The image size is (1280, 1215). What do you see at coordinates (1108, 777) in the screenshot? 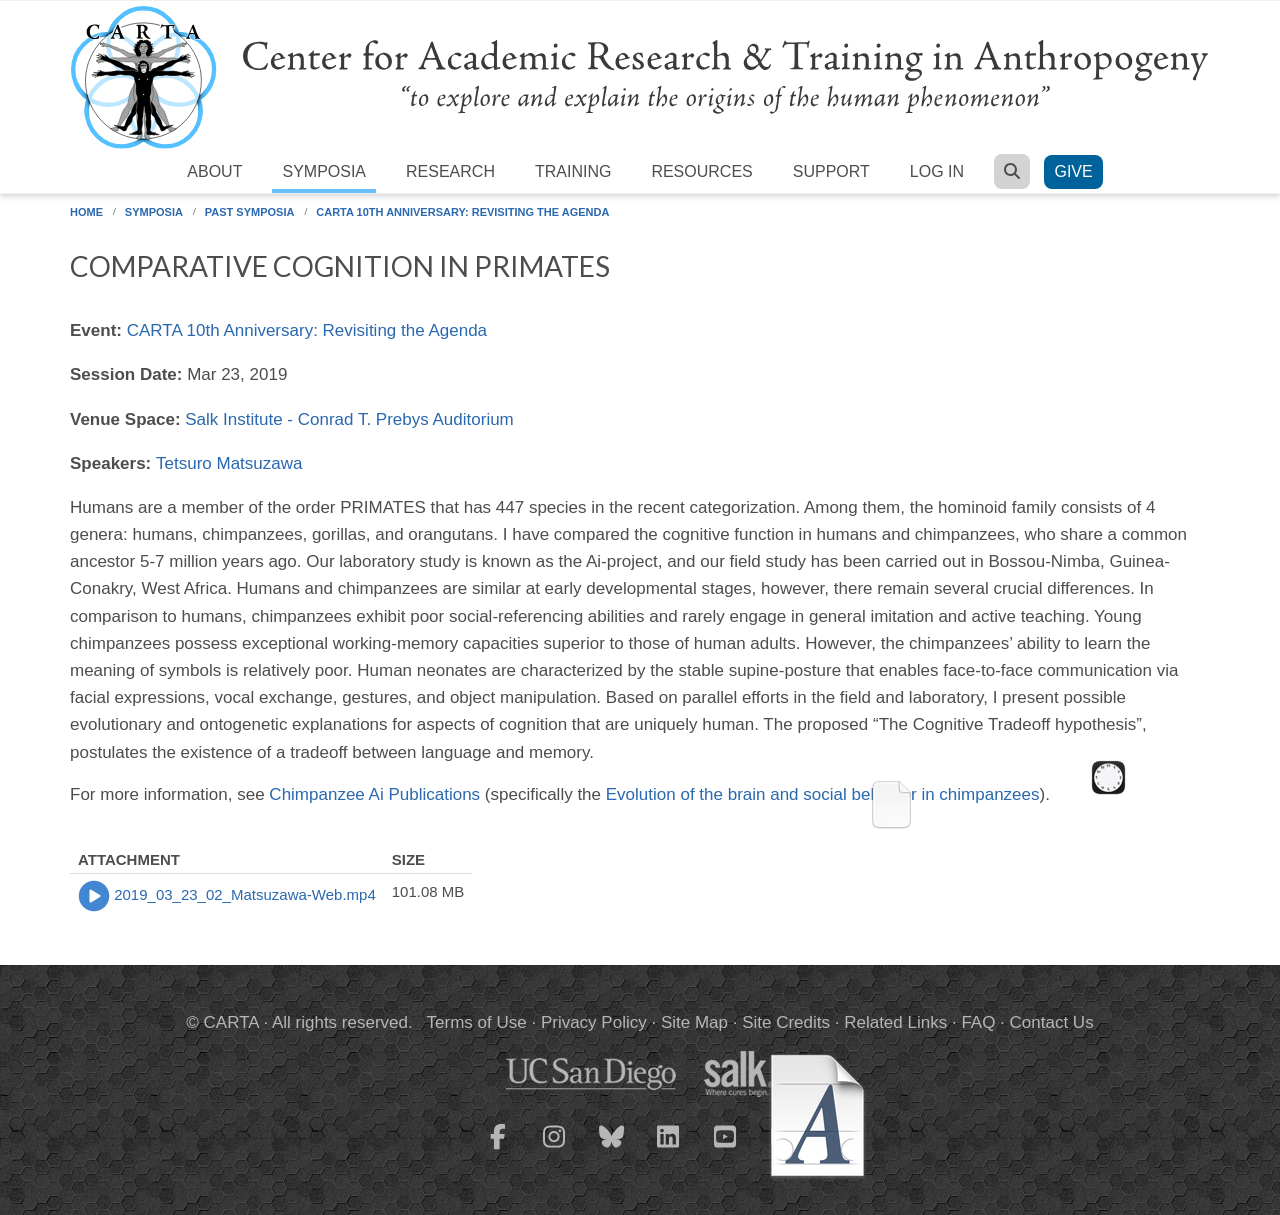
I see `open the clock app` at bounding box center [1108, 777].